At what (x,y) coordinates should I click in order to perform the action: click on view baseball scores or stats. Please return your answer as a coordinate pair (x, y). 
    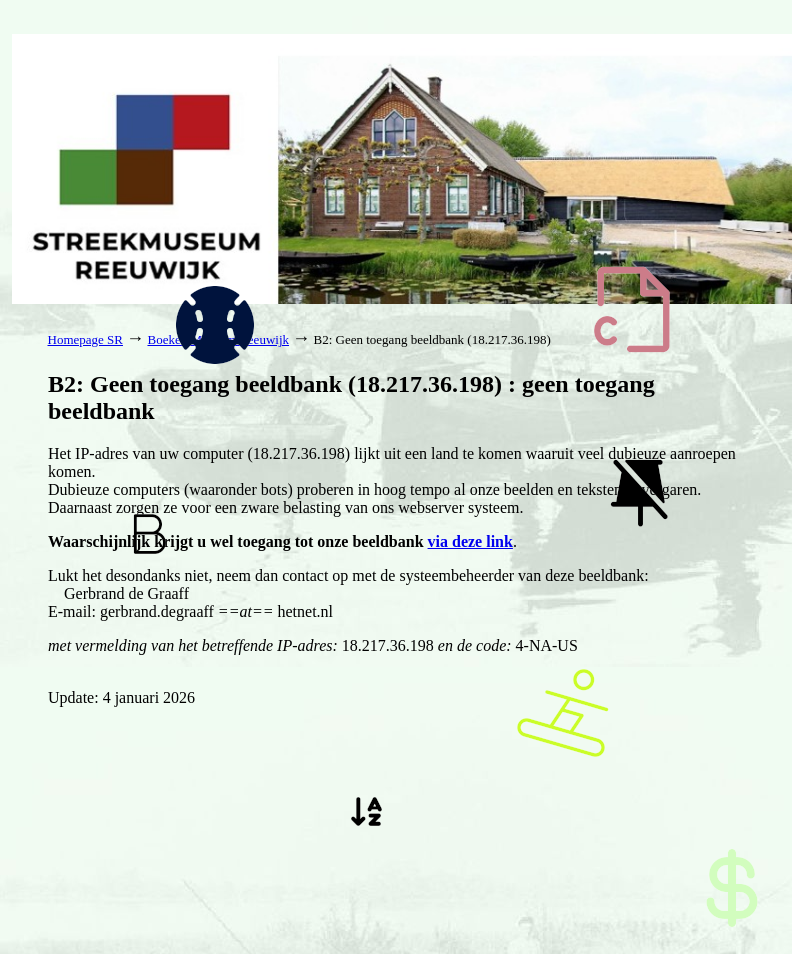
    Looking at the image, I should click on (215, 325).